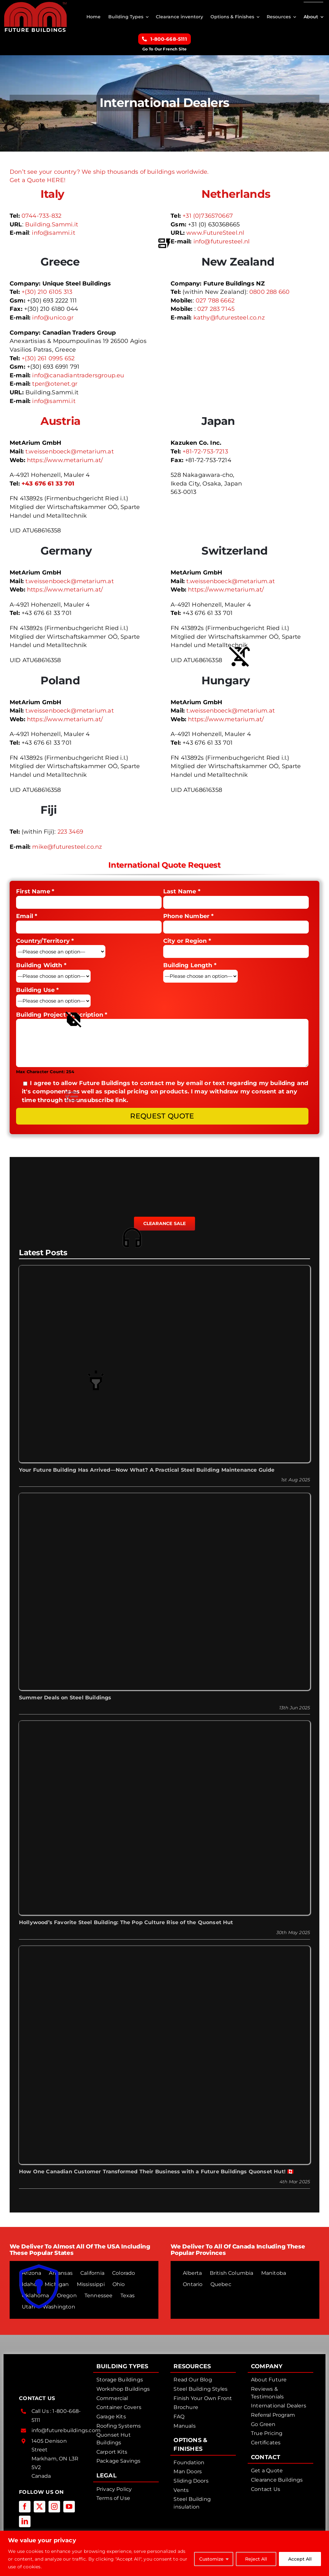 This screenshot has height=2576, width=329. Describe the element at coordinates (132, 1239) in the screenshot. I see `access audio or voice support` at that location.